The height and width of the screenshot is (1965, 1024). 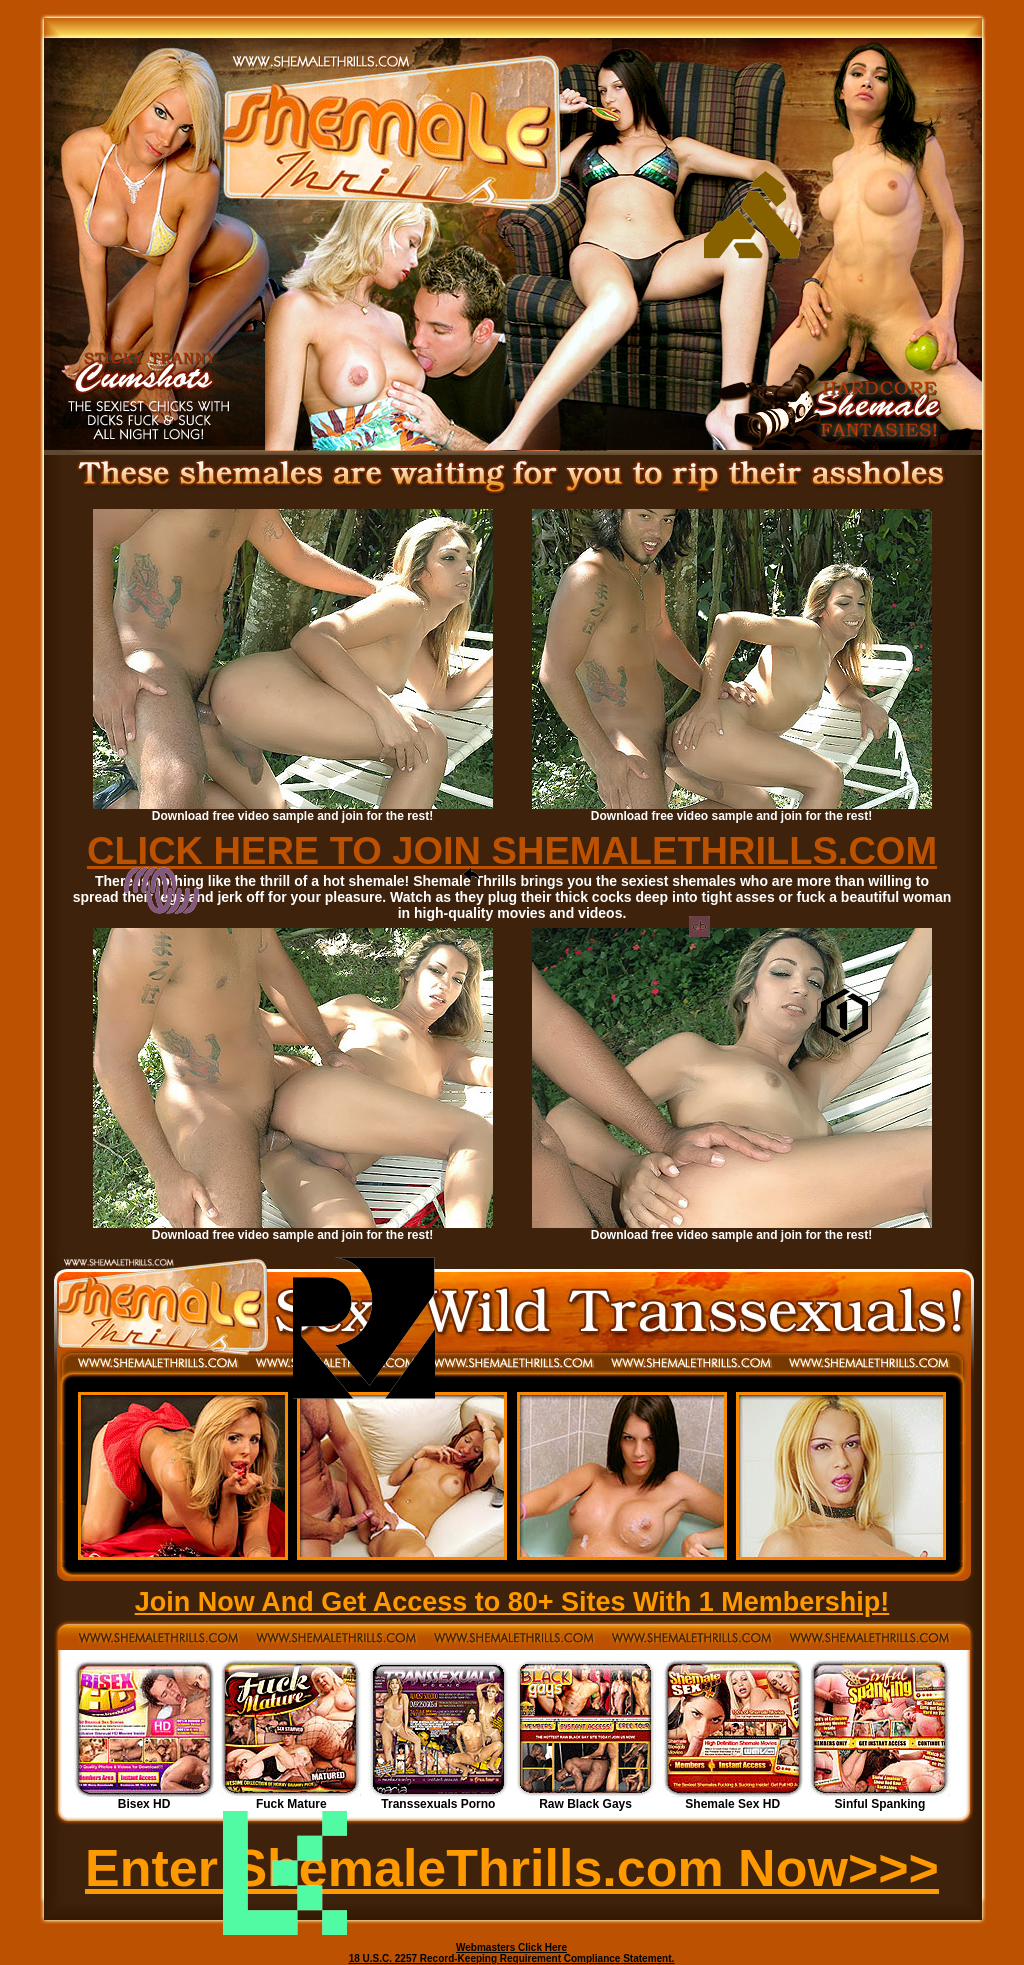 What do you see at coordinates (699, 926) in the screenshot?
I see `open crunchbase website or app` at bounding box center [699, 926].